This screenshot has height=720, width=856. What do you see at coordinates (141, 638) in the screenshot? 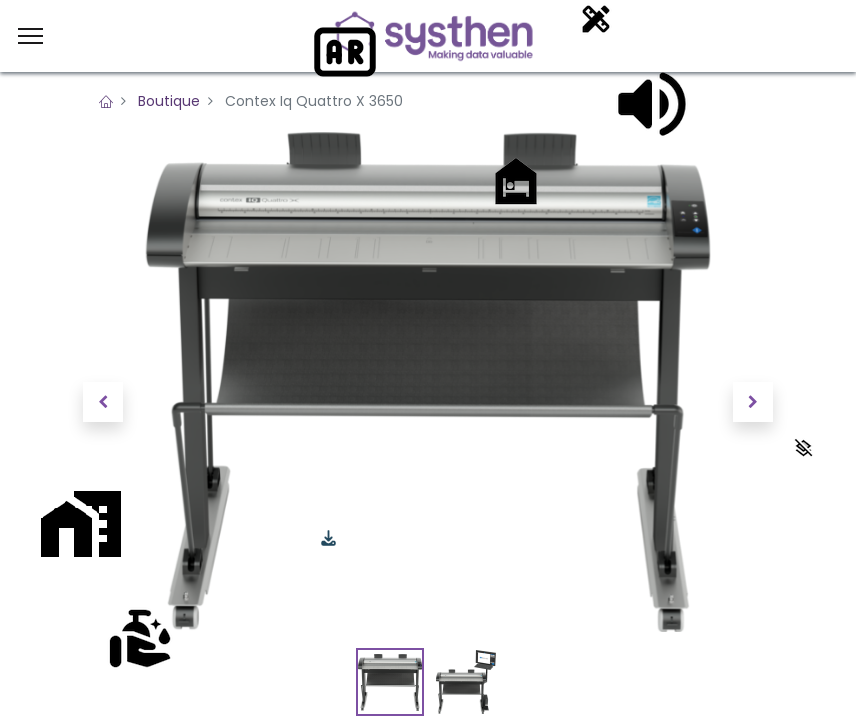
I see `hand washing or hygiene reminder` at bounding box center [141, 638].